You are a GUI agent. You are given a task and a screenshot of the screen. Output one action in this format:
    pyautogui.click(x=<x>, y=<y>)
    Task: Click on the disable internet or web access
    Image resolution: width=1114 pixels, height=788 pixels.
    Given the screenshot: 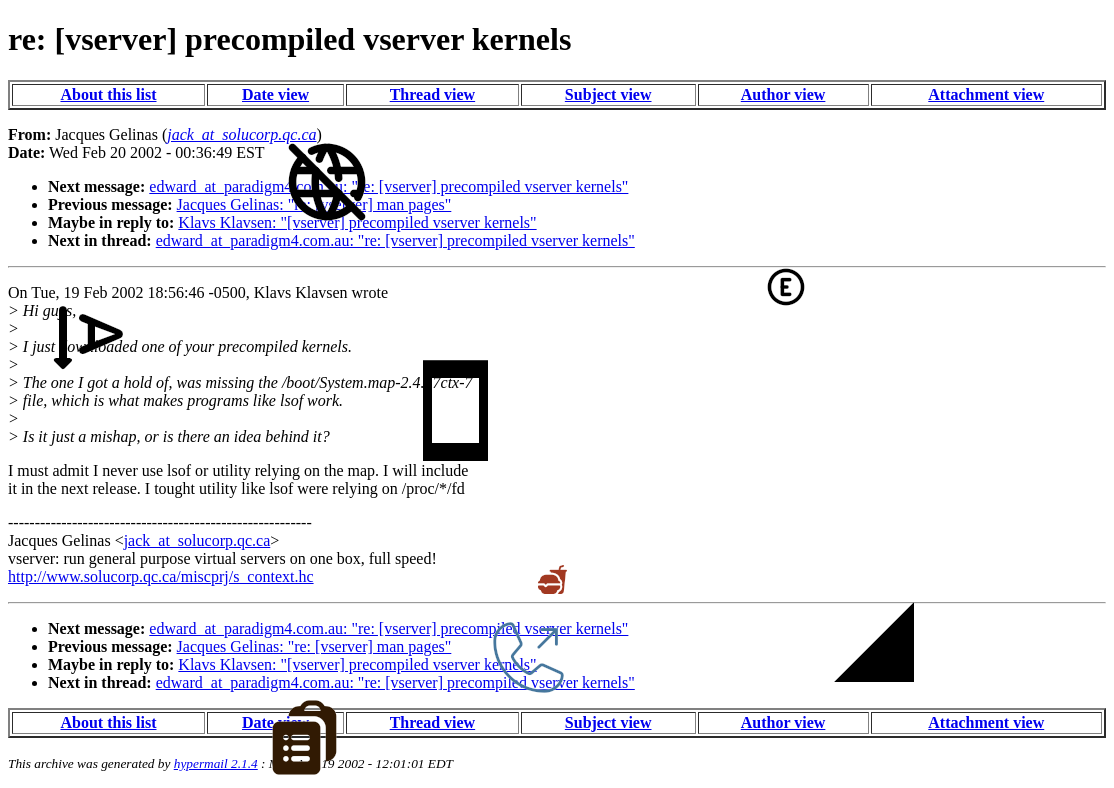 What is the action you would take?
    pyautogui.click(x=327, y=182)
    